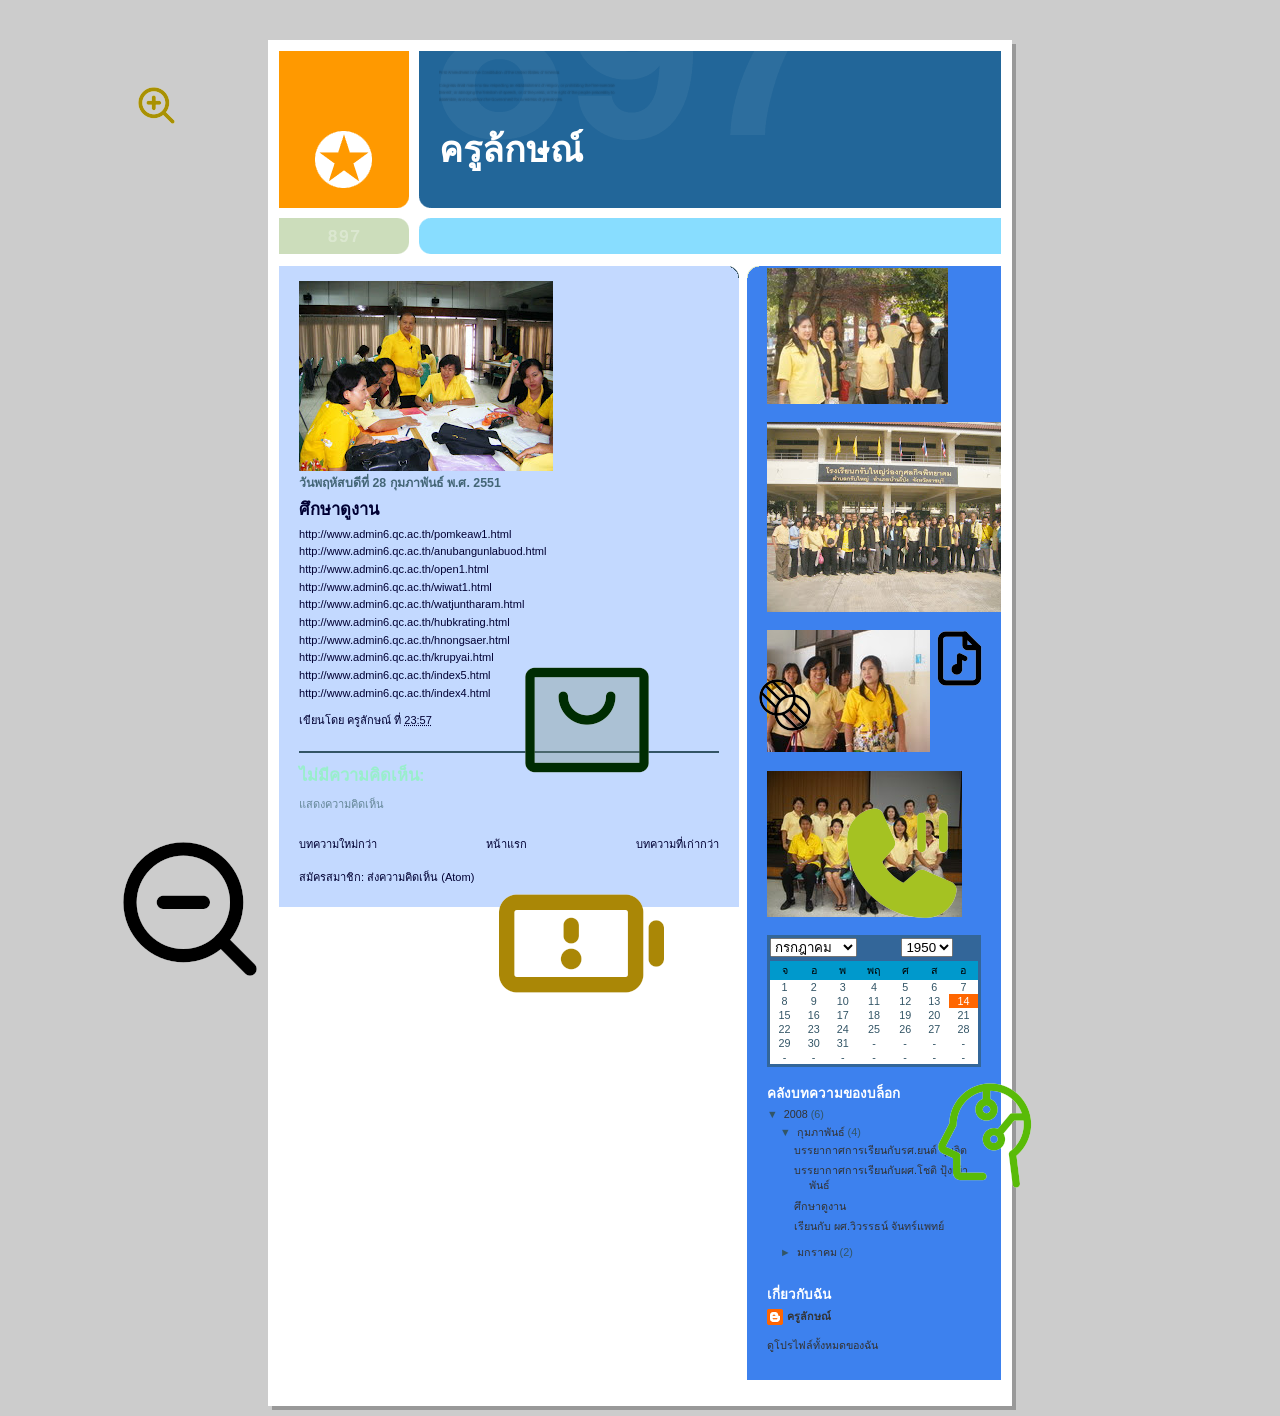  I want to click on indicates low battery warning, so click(581, 943).